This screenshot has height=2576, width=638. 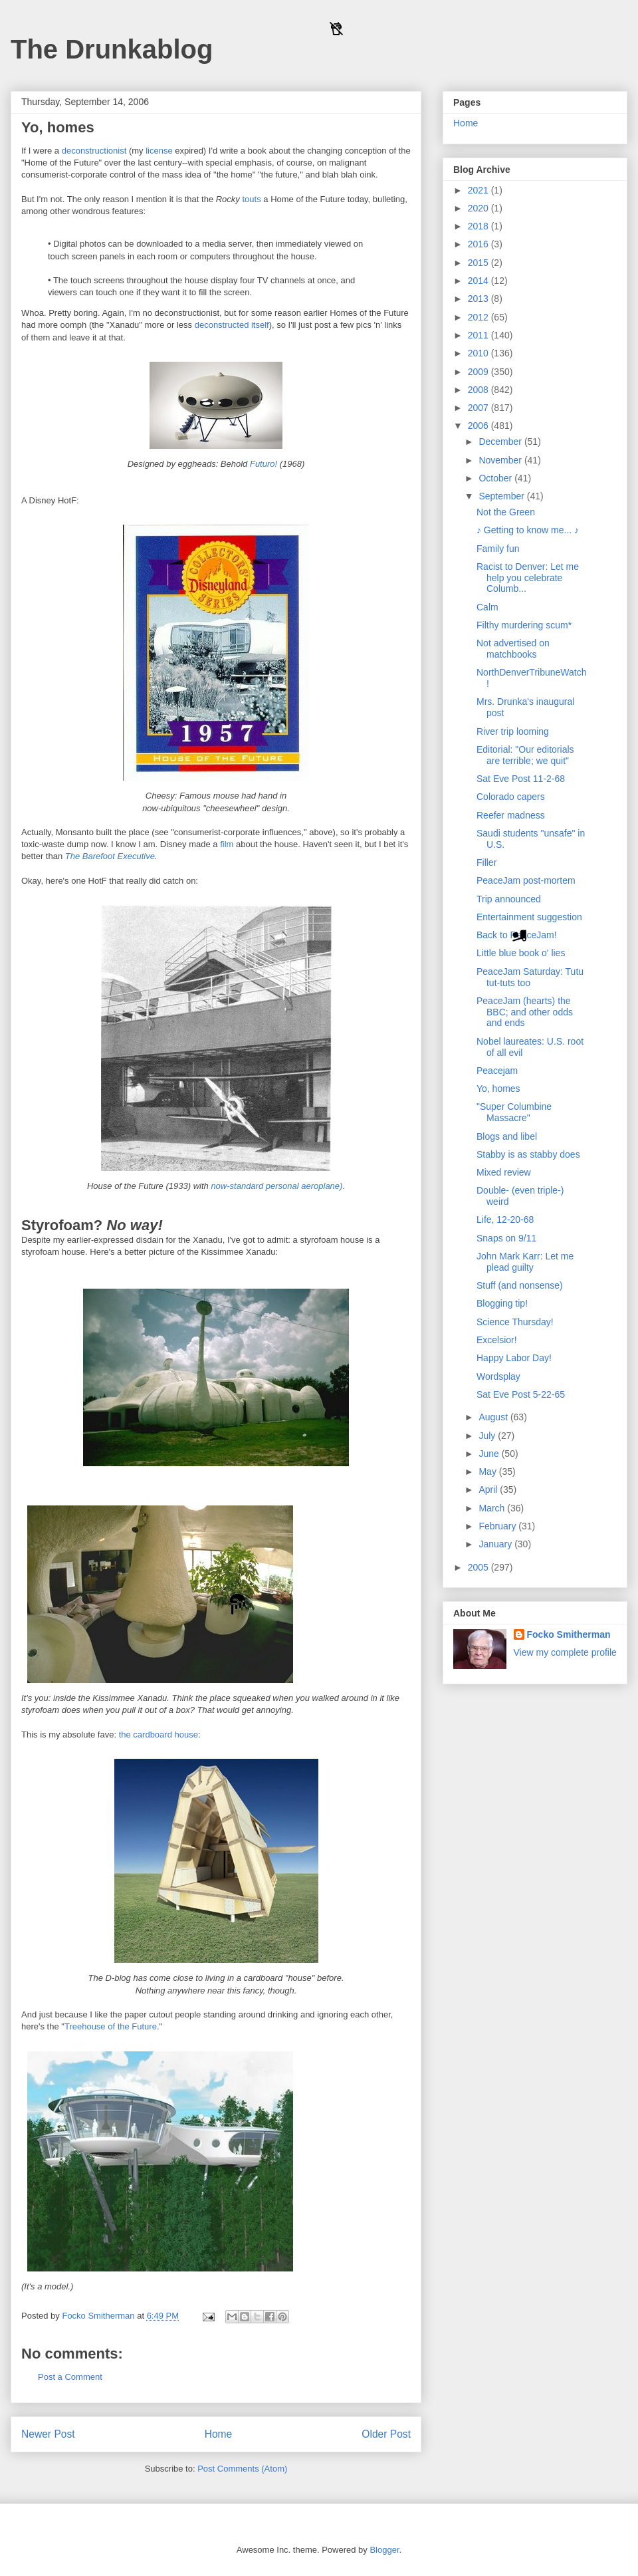 What do you see at coordinates (237, 1604) in the screenshot?
I see `scroll down or view content below` at bounding box center [237, 1604].